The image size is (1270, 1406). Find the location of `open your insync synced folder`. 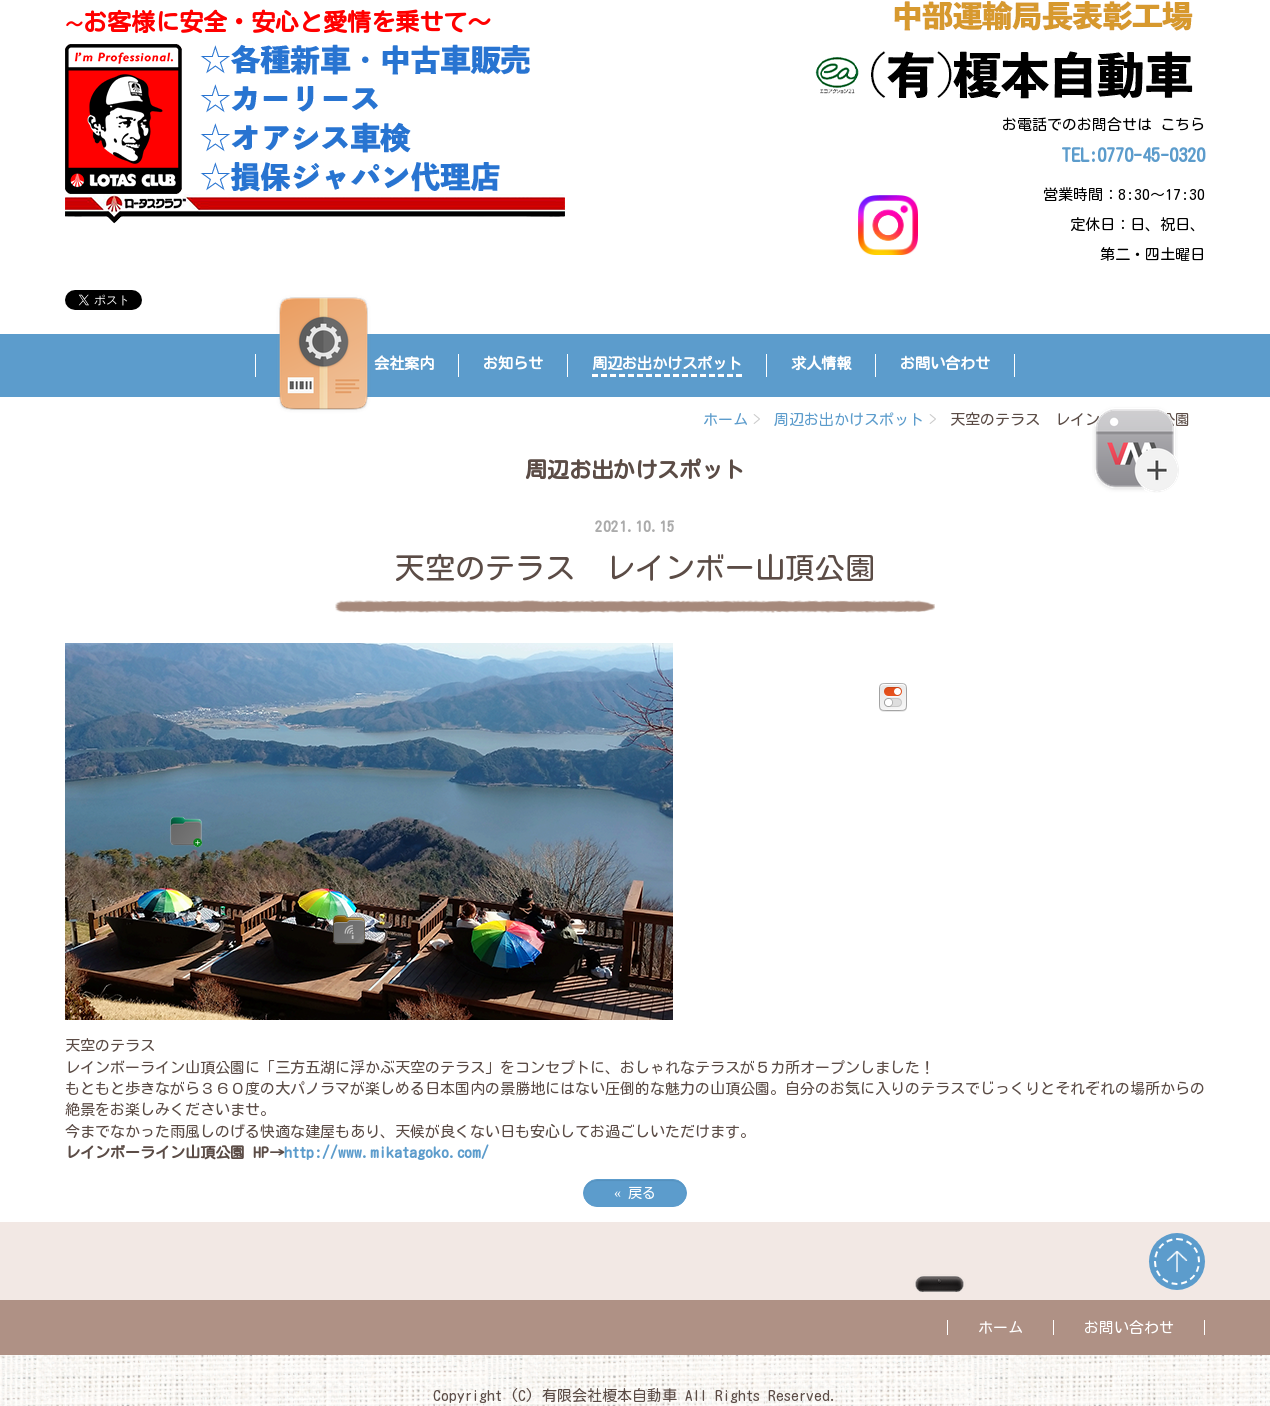

open your insync synced folder is located at coordinates (349, 929).